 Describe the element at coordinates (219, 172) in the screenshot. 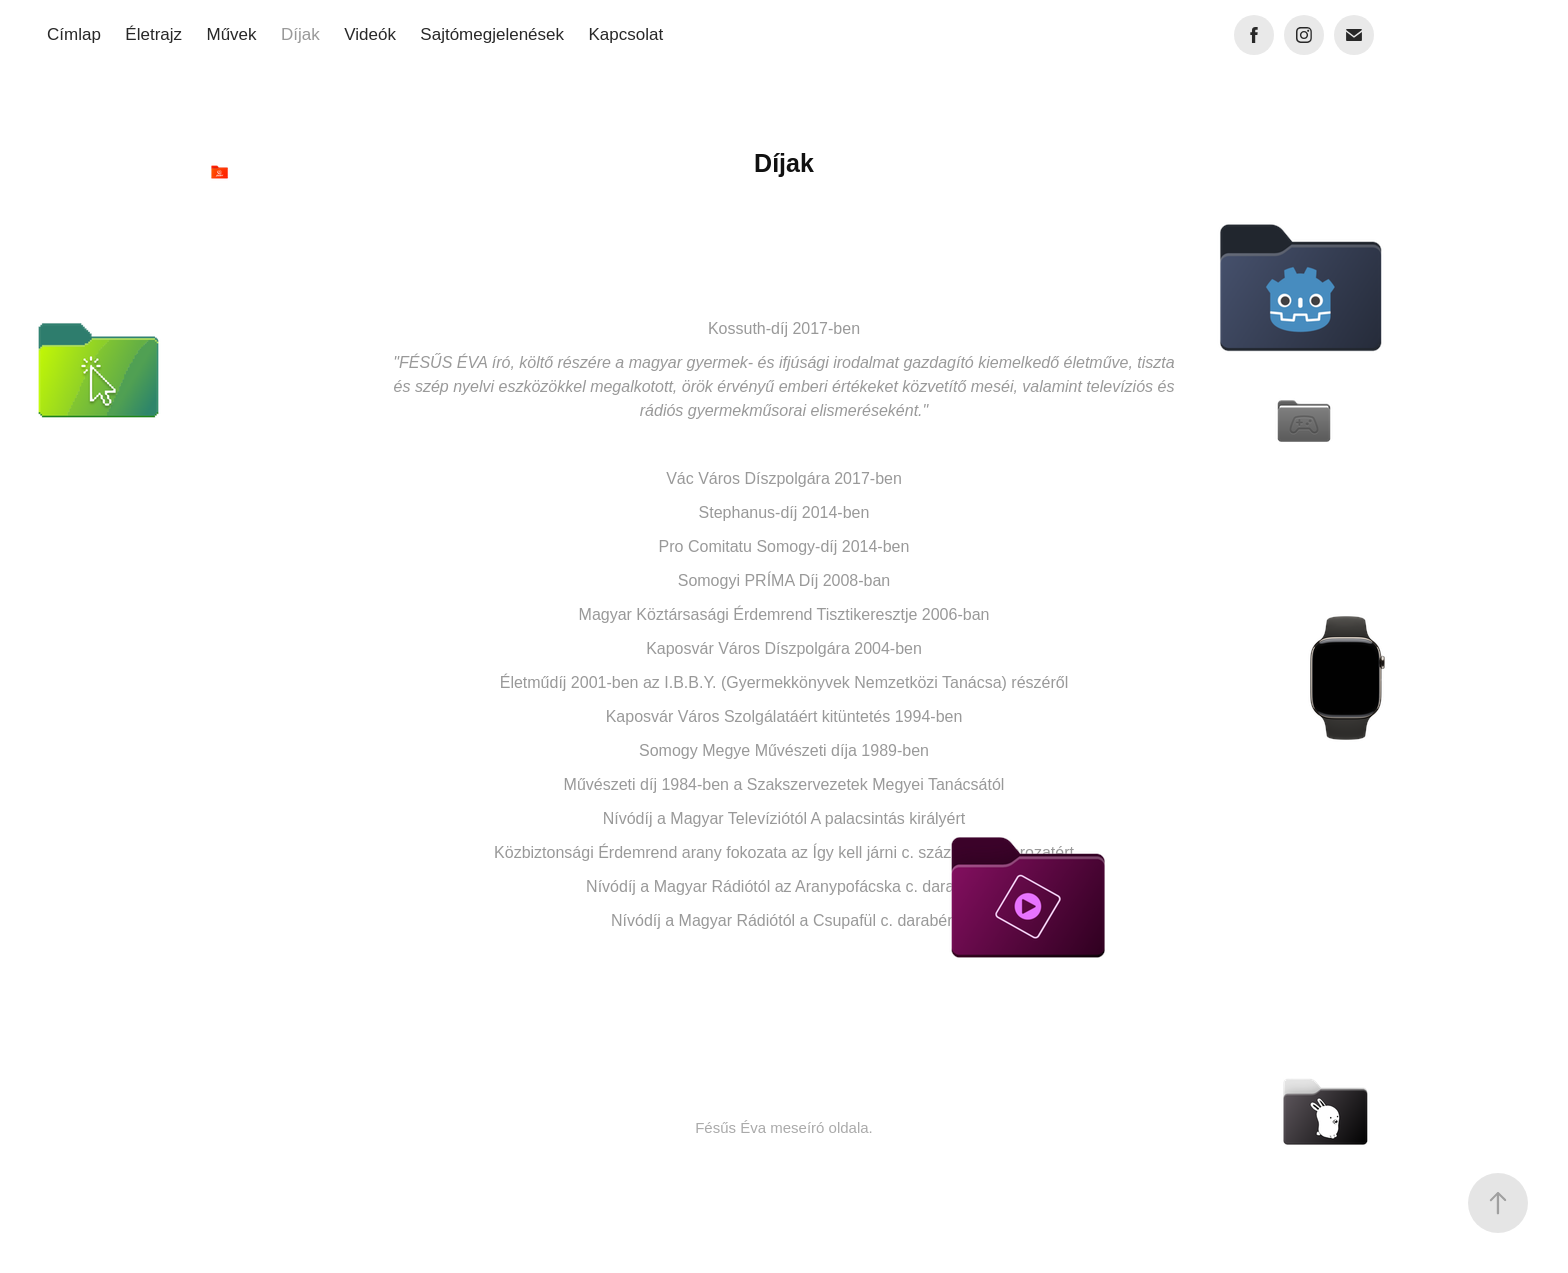

I see `folder containing jQuery library files` at that location.